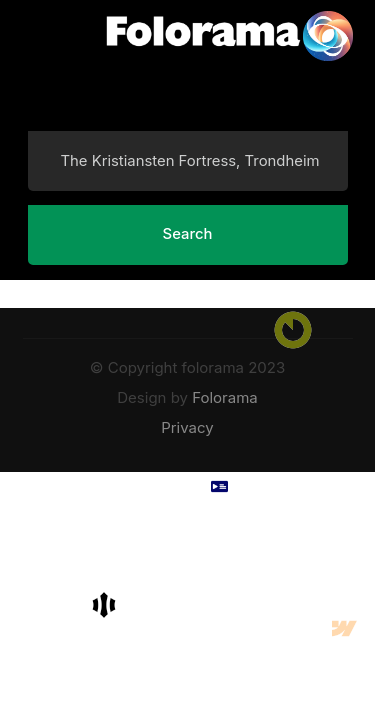 The width and height of the screenshot is (375, 720). What do you see at coordinates (104, 605) in the screenshot?
I see `magic platform logo` at bounding box center [104, 605].